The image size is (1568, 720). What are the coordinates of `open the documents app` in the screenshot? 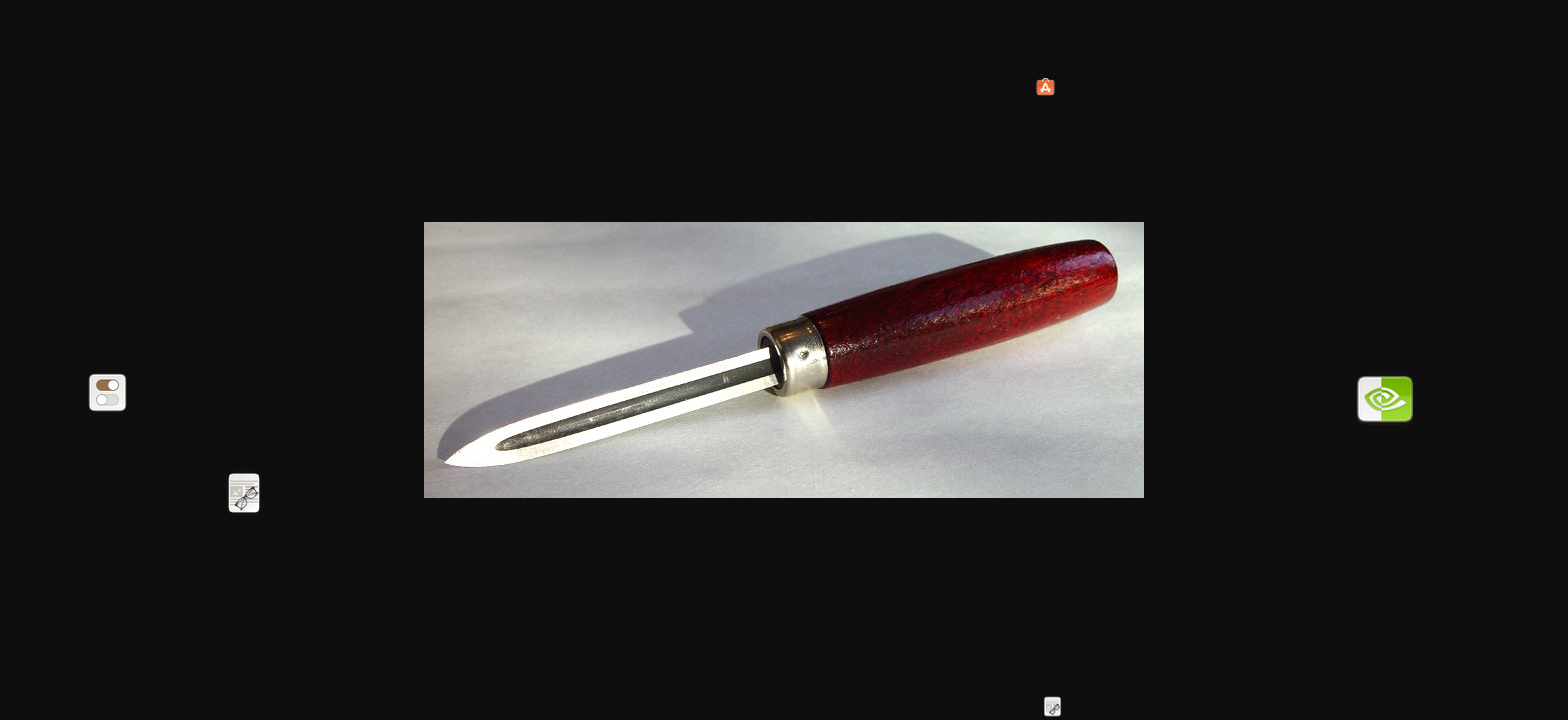 It's located at (244, 493).